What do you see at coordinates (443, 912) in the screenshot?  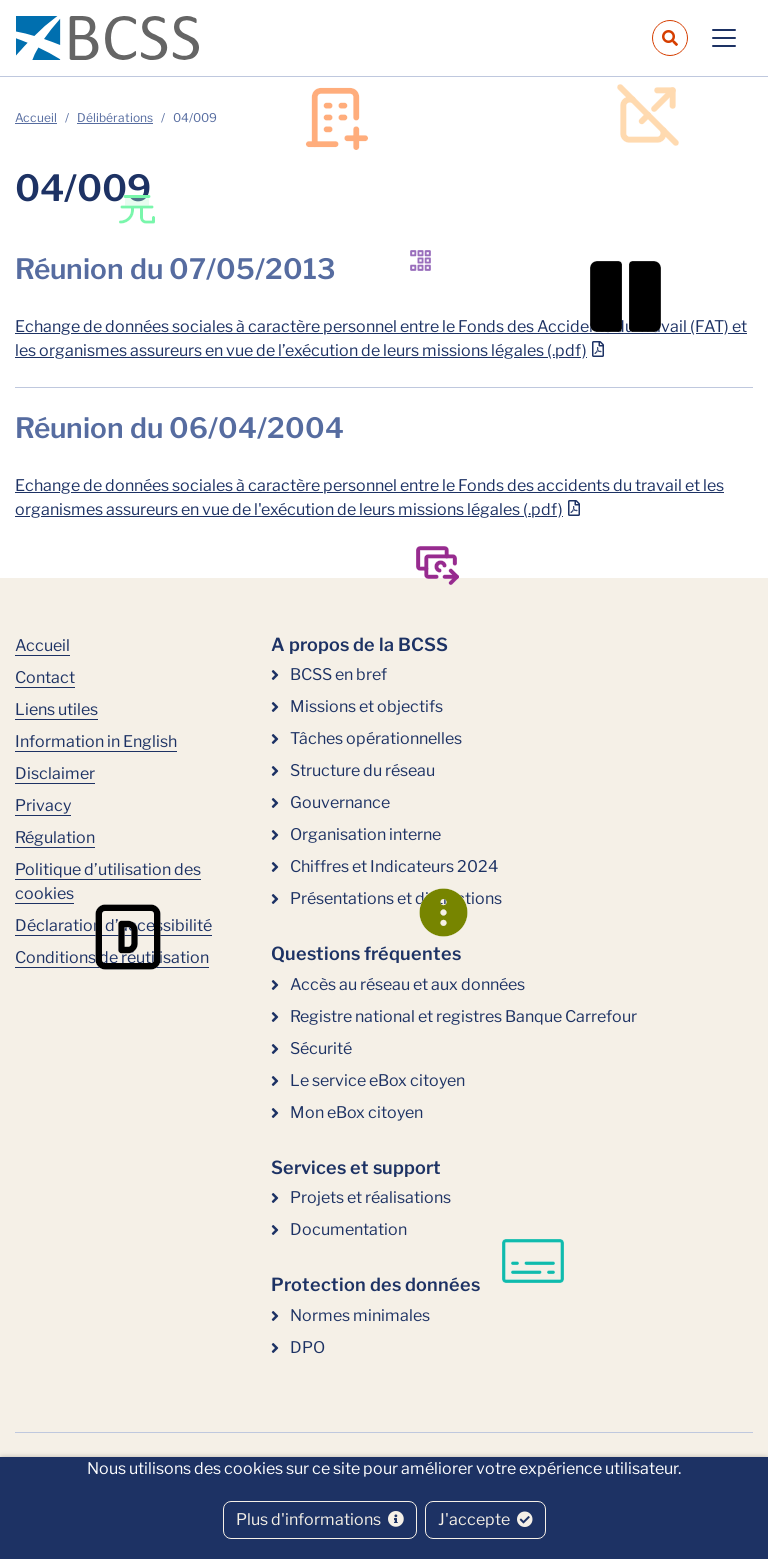 I see `open more options menu` at bounding box center [443, 912].